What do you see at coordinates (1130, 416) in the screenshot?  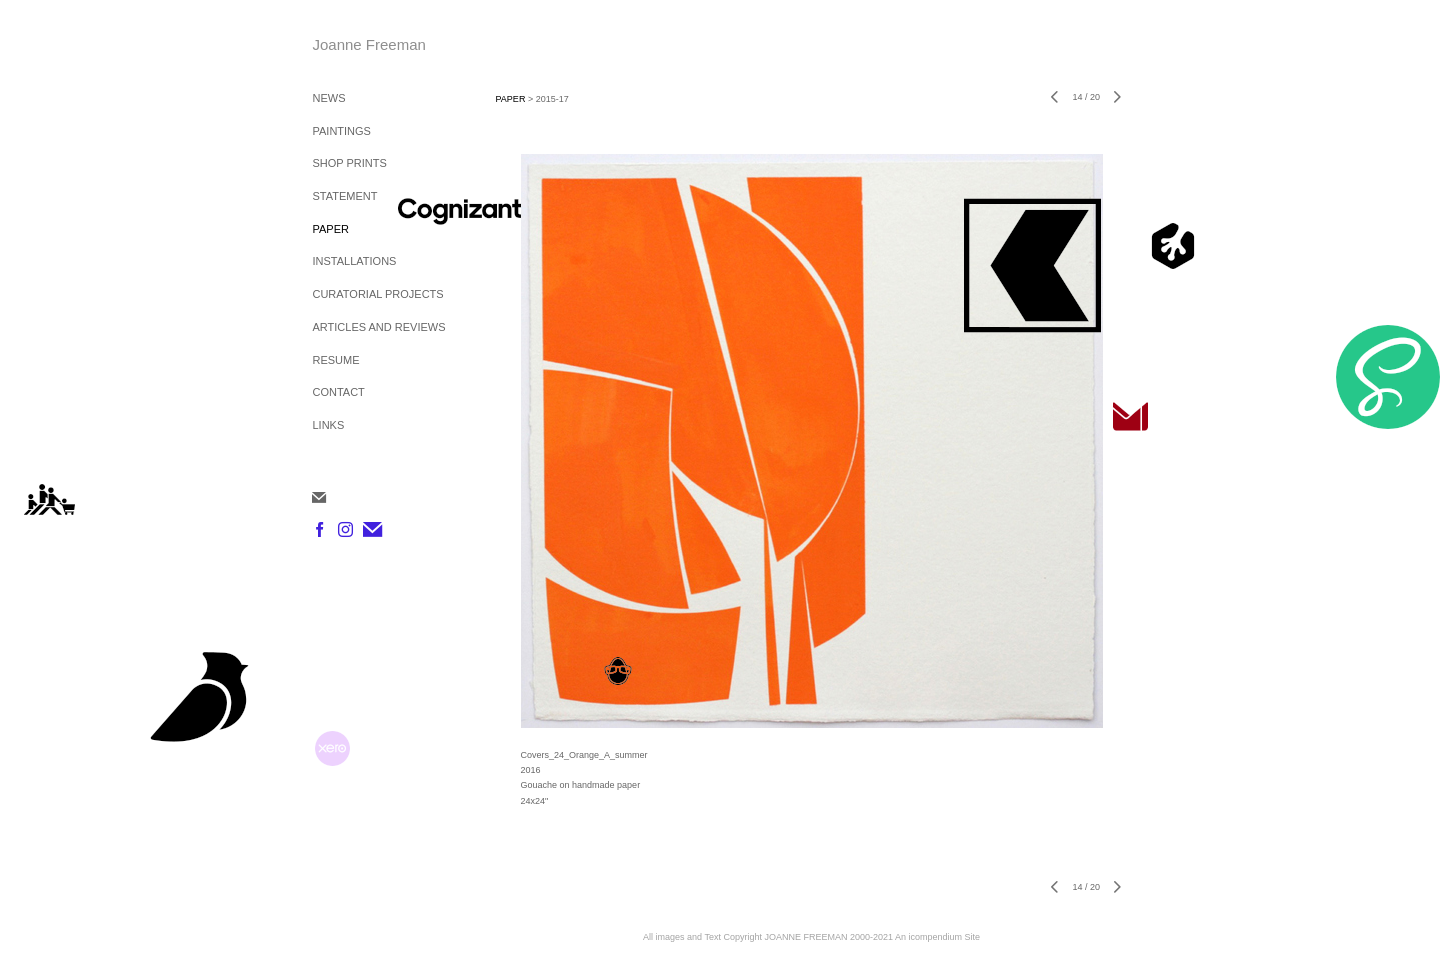 I see `open ProtonMail app` at bounding box center [1130, 416].